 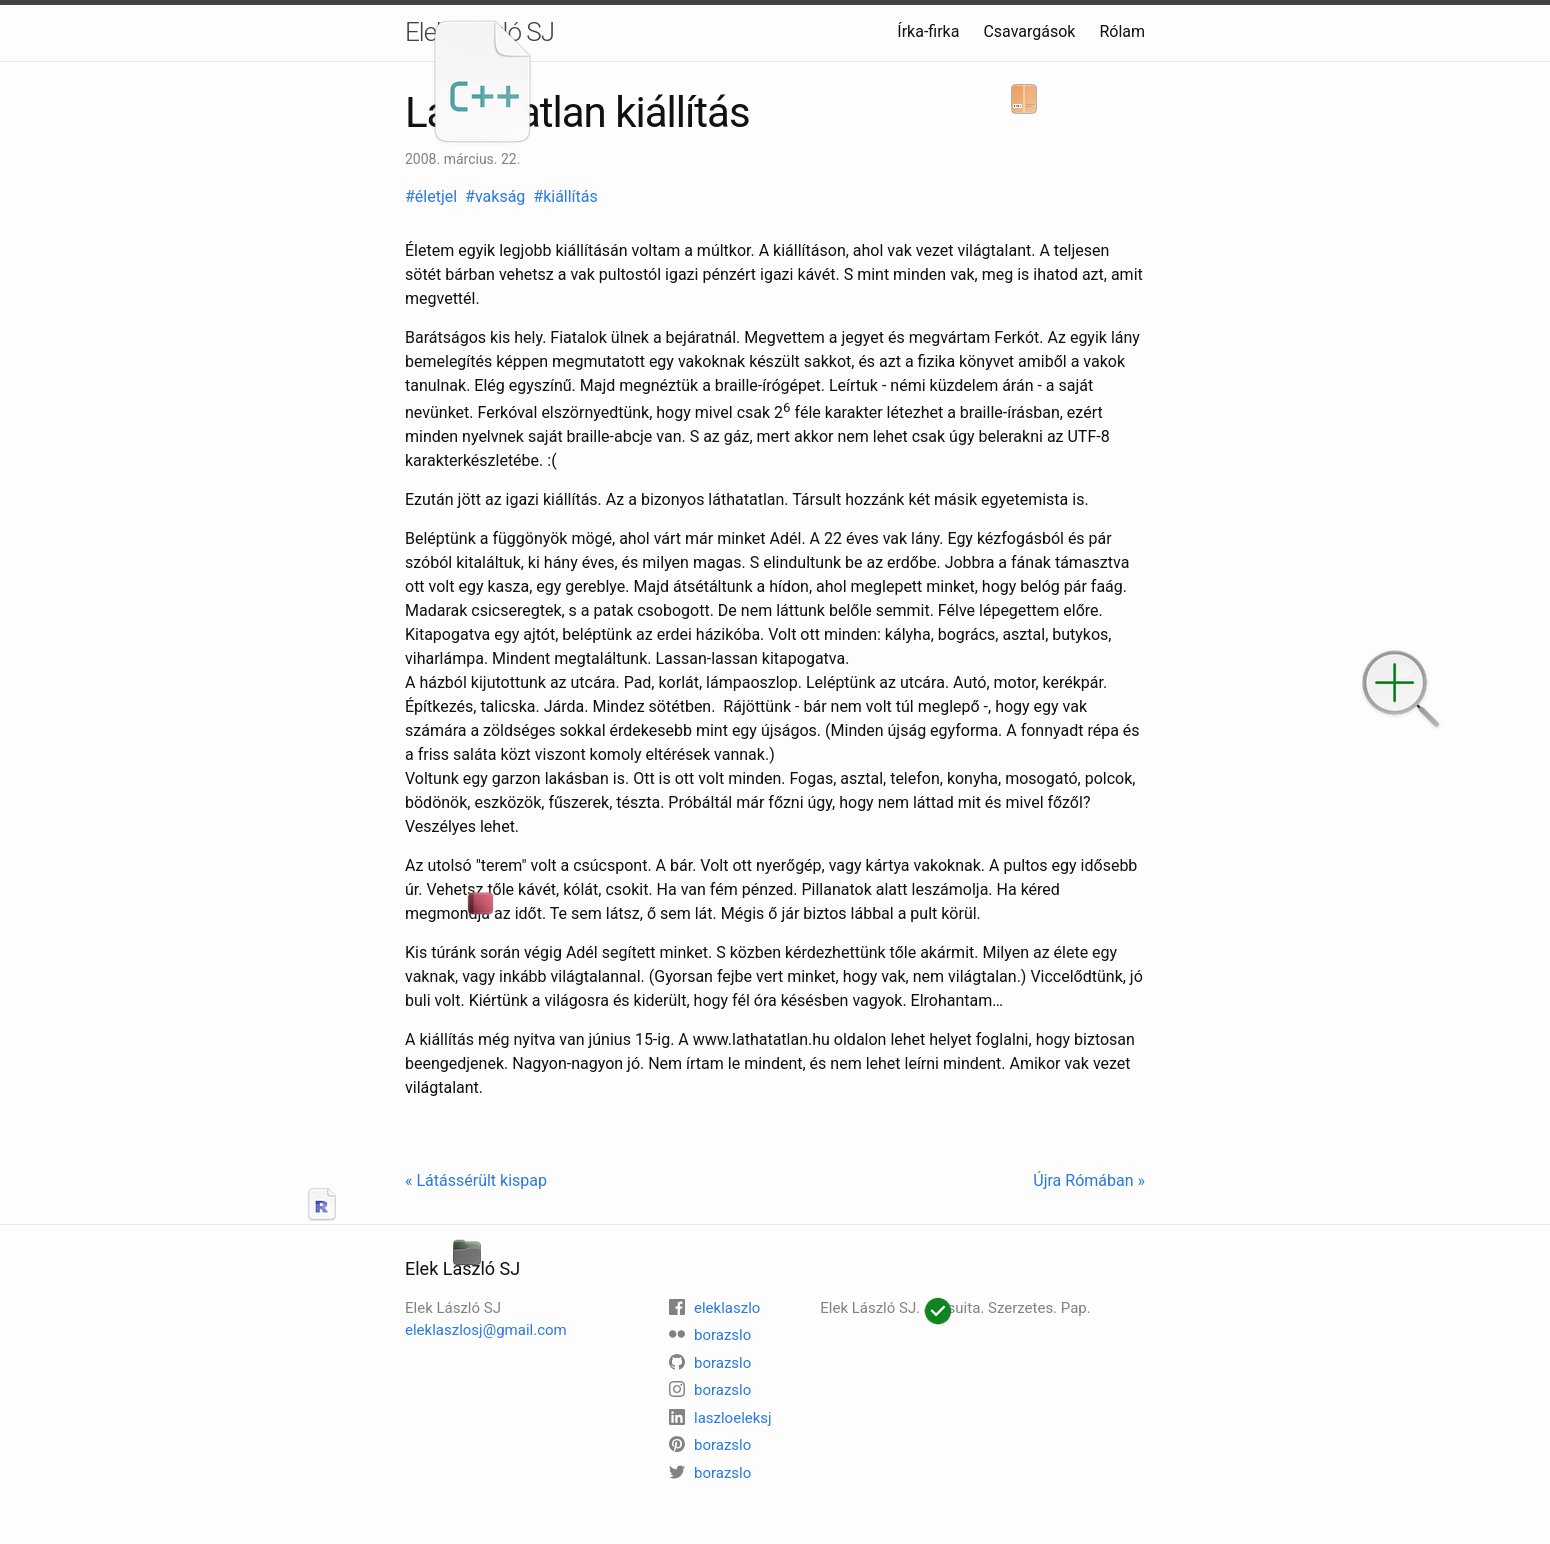 What do you see at coordinates (1024, 99) in the screenshot?
I see `a package or archive file type` at bounding box center [1024, 99].